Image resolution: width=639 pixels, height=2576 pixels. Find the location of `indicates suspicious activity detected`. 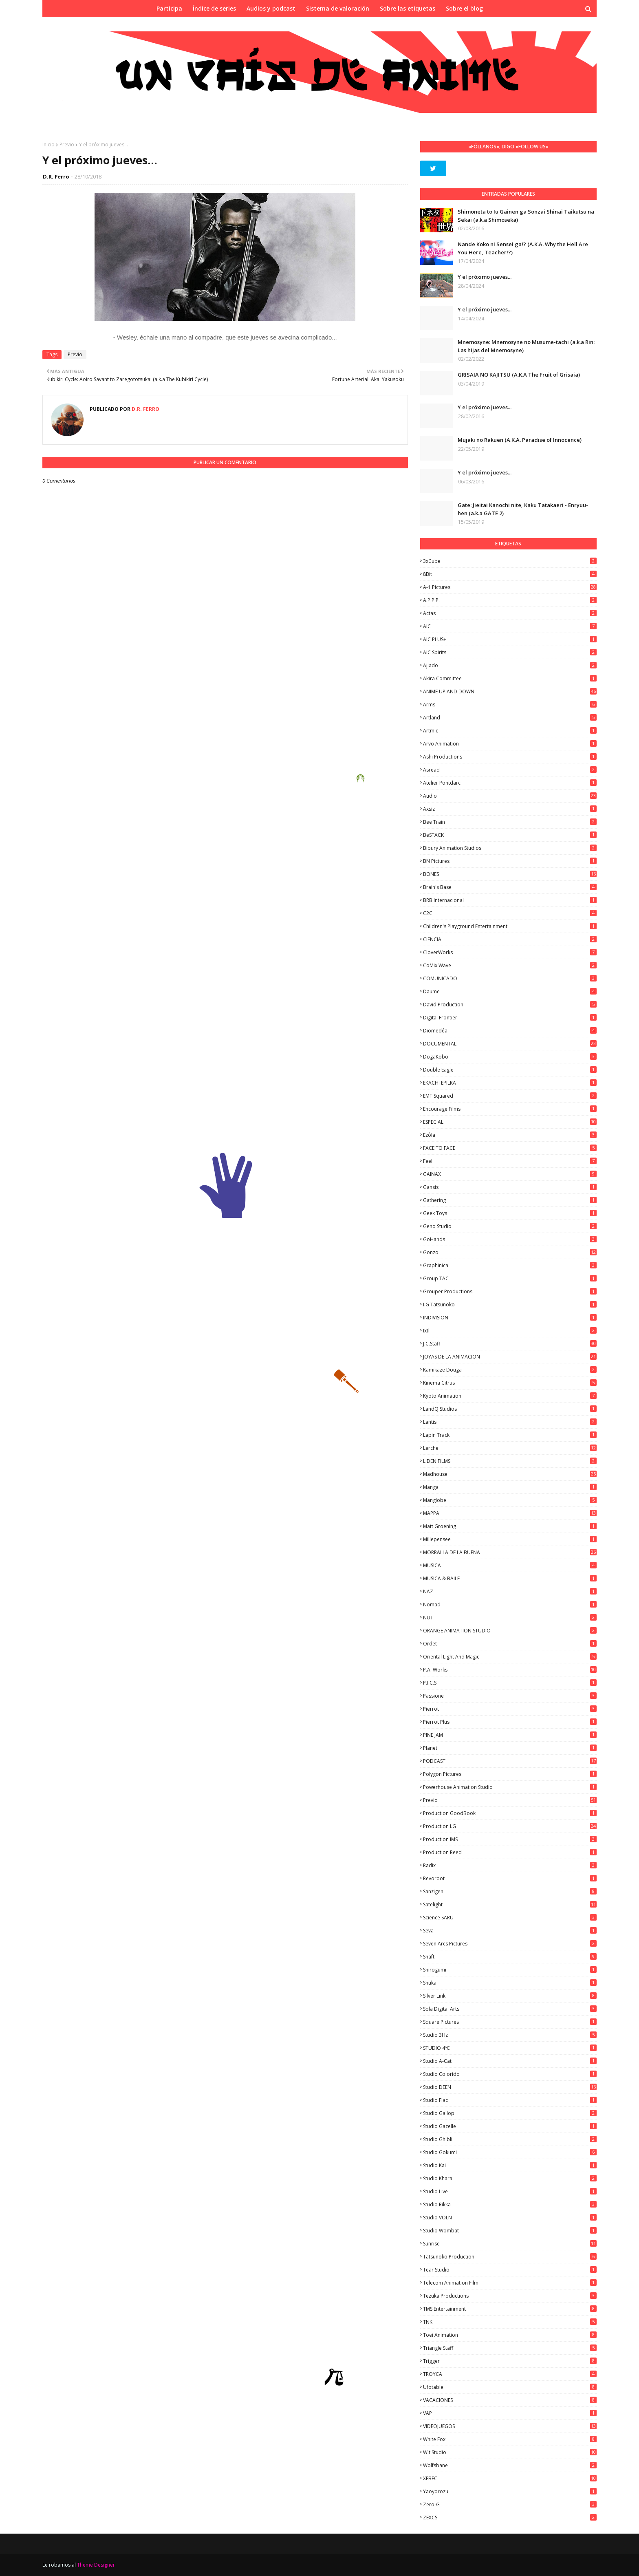

indicates suspicious activity detected is located at coordinates (360, 778).